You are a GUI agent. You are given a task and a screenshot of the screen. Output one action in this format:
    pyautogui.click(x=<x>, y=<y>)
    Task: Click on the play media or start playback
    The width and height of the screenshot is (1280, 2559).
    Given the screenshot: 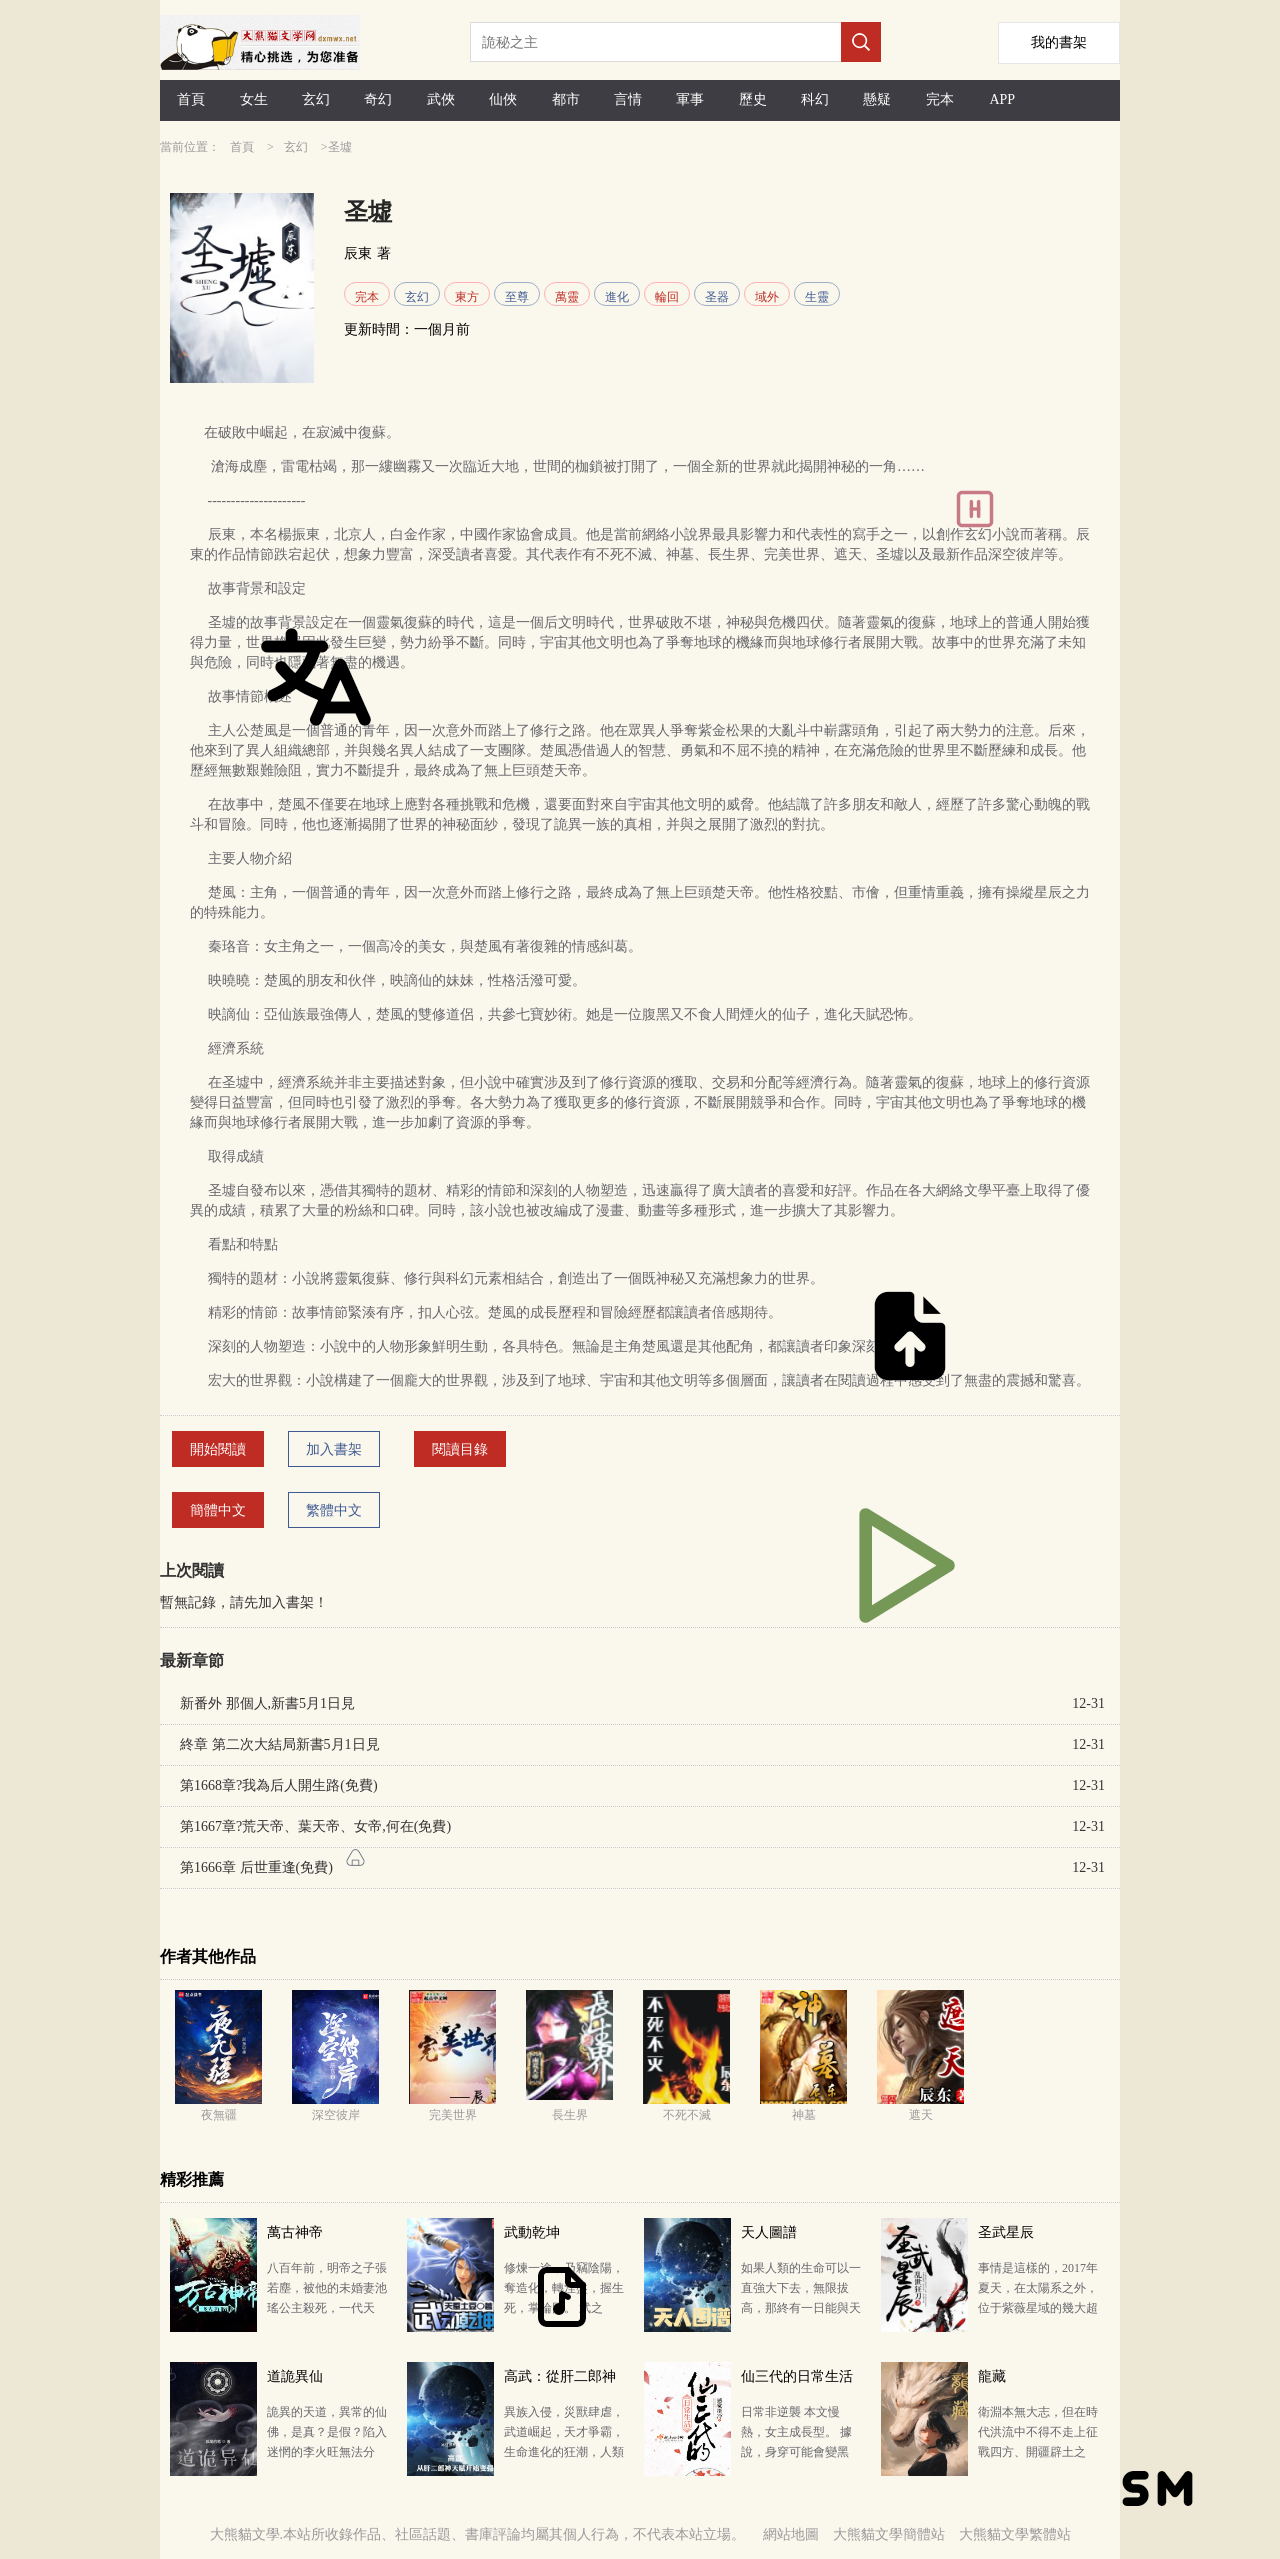 What is the action you would take?
    pyautogui.click(x=897, y=1565)
    